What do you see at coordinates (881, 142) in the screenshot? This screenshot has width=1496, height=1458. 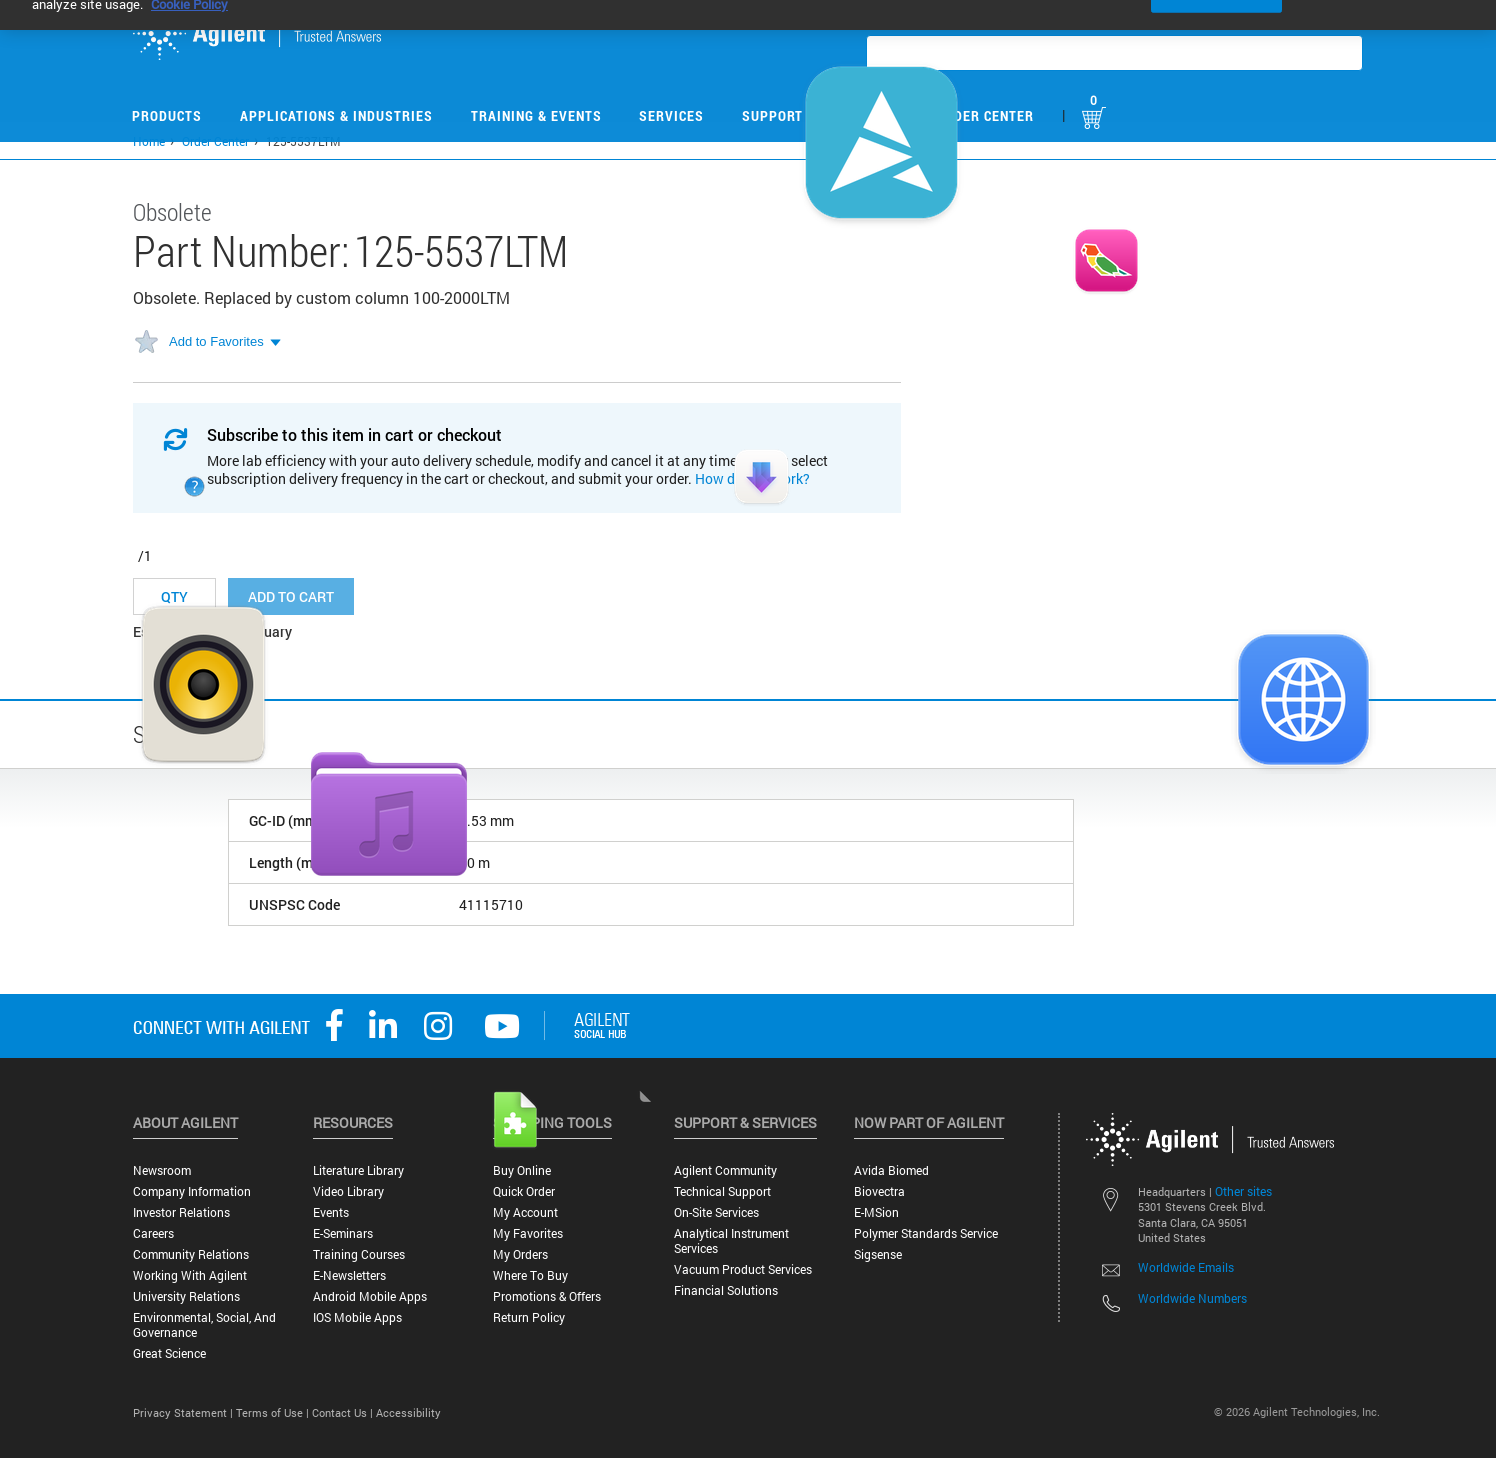 I see `launch the artix linux application` at bounding box center [881, 142].